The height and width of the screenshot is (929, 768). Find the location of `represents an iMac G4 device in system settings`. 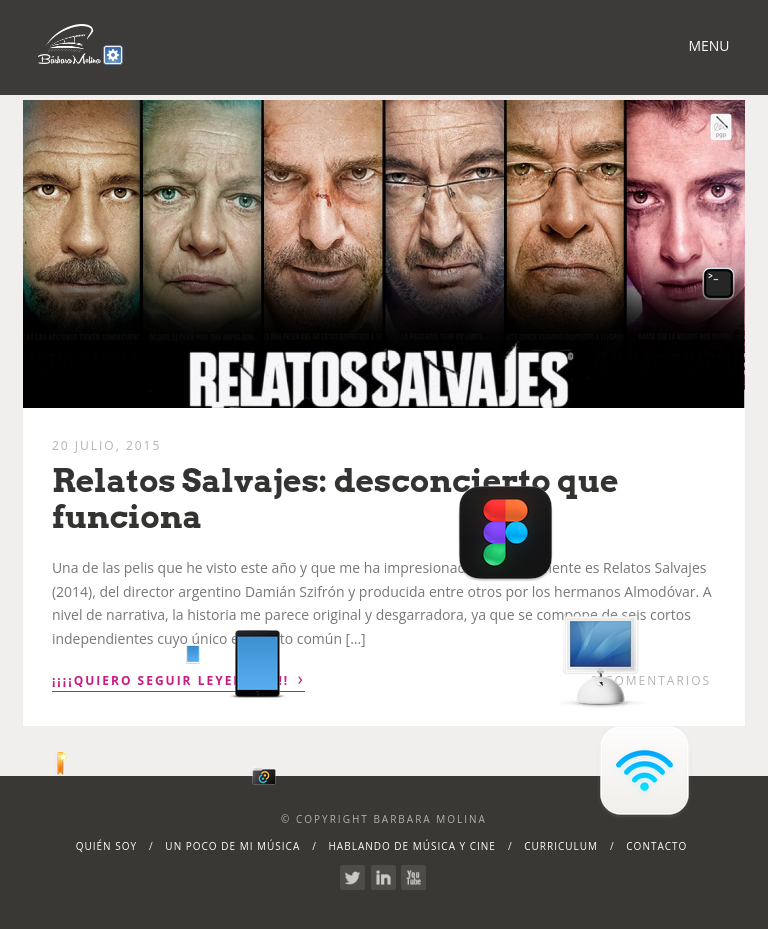

represents an iMac G4 device in system settings is located at coordinates (600, 655).